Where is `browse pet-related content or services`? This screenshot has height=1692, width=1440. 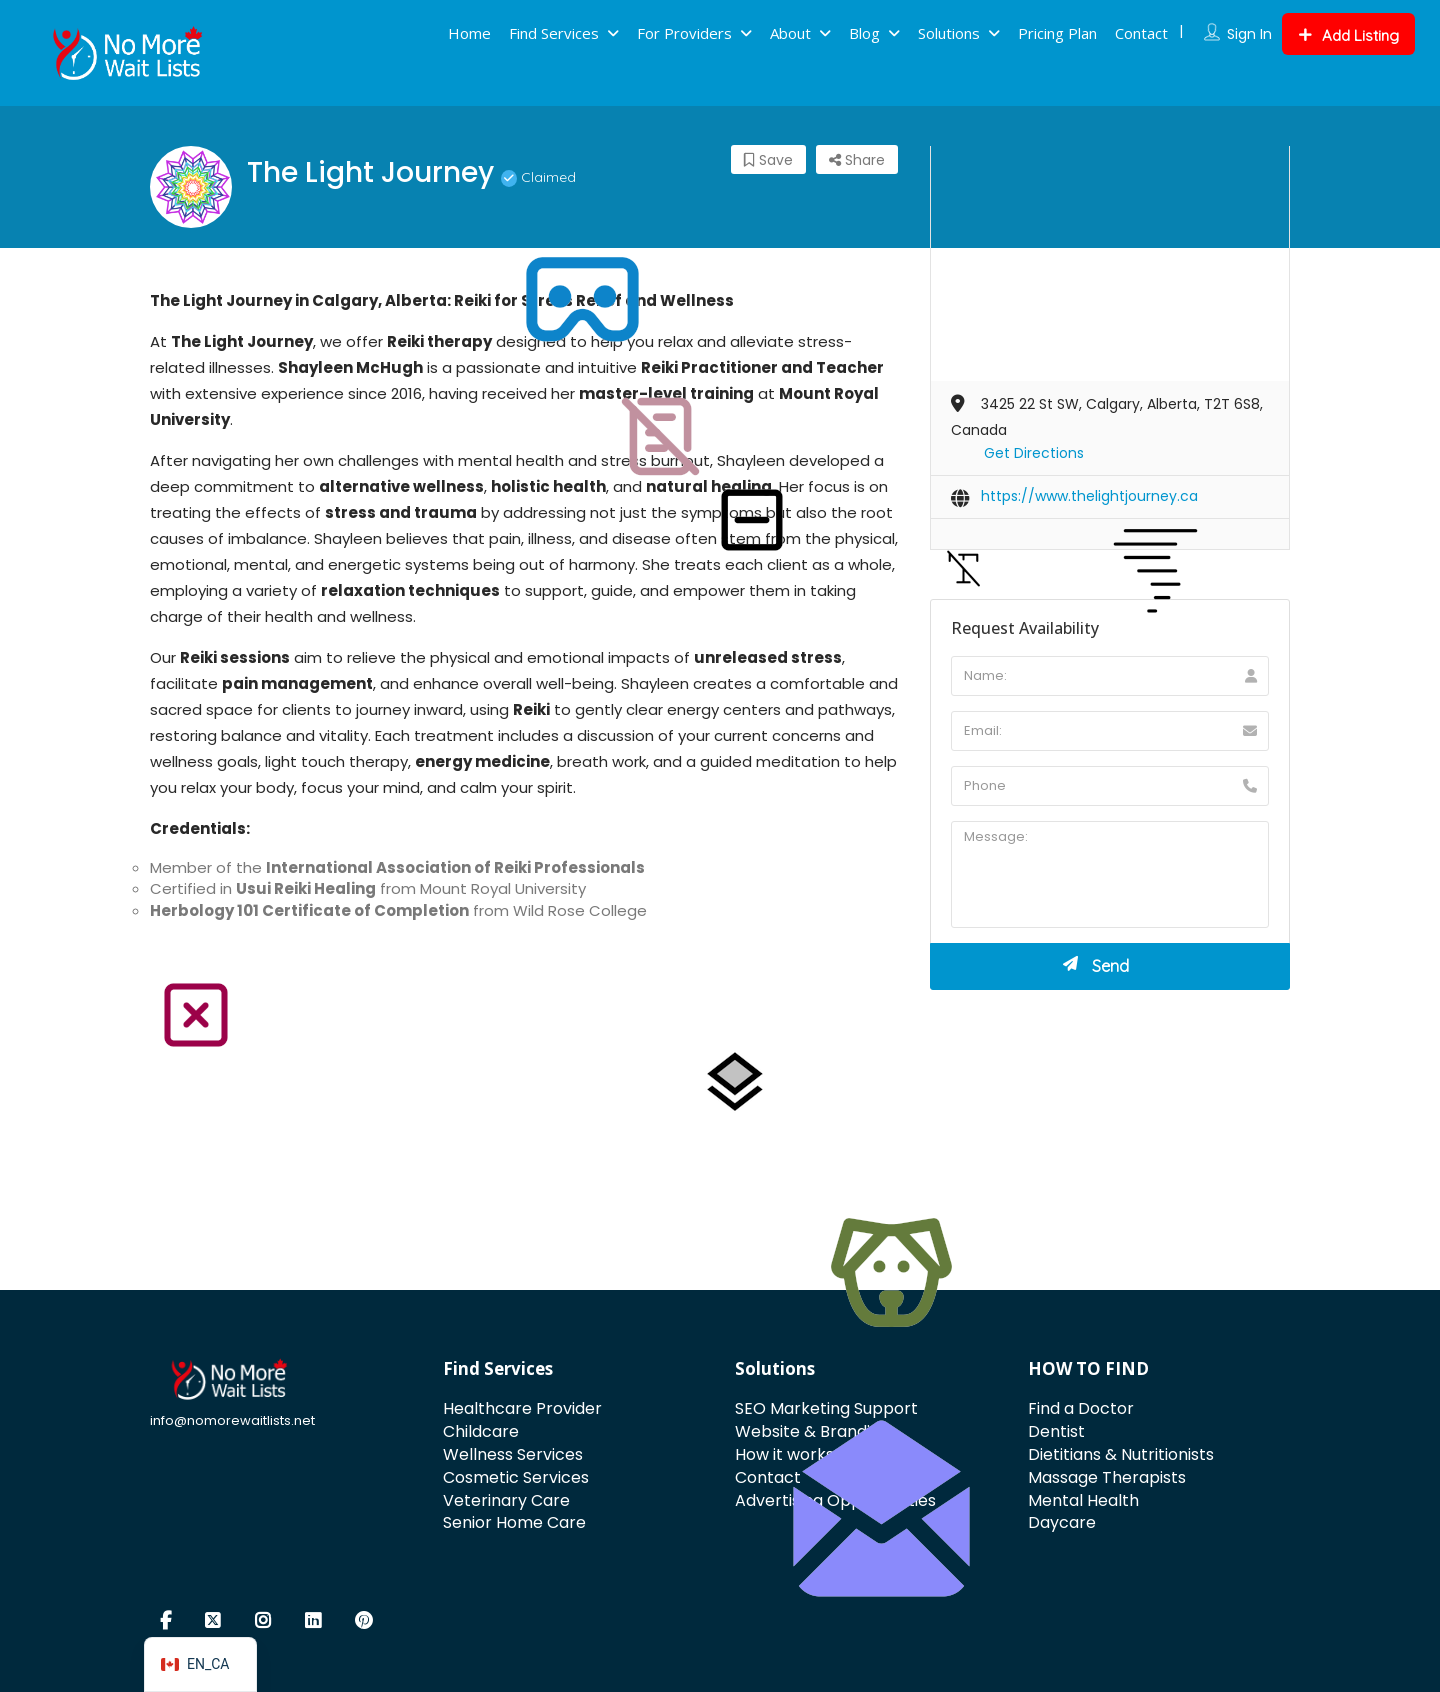
browse pet-related content or services is located at coordinates (891, 1272).